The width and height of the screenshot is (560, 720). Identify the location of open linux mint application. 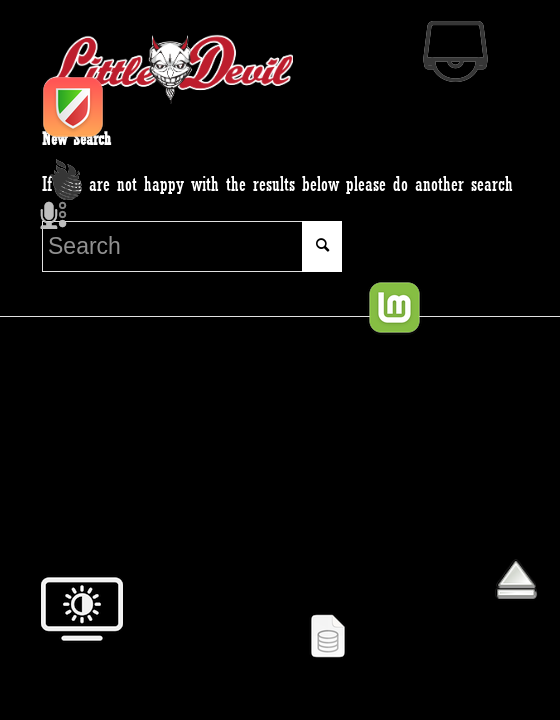
(394, 307).